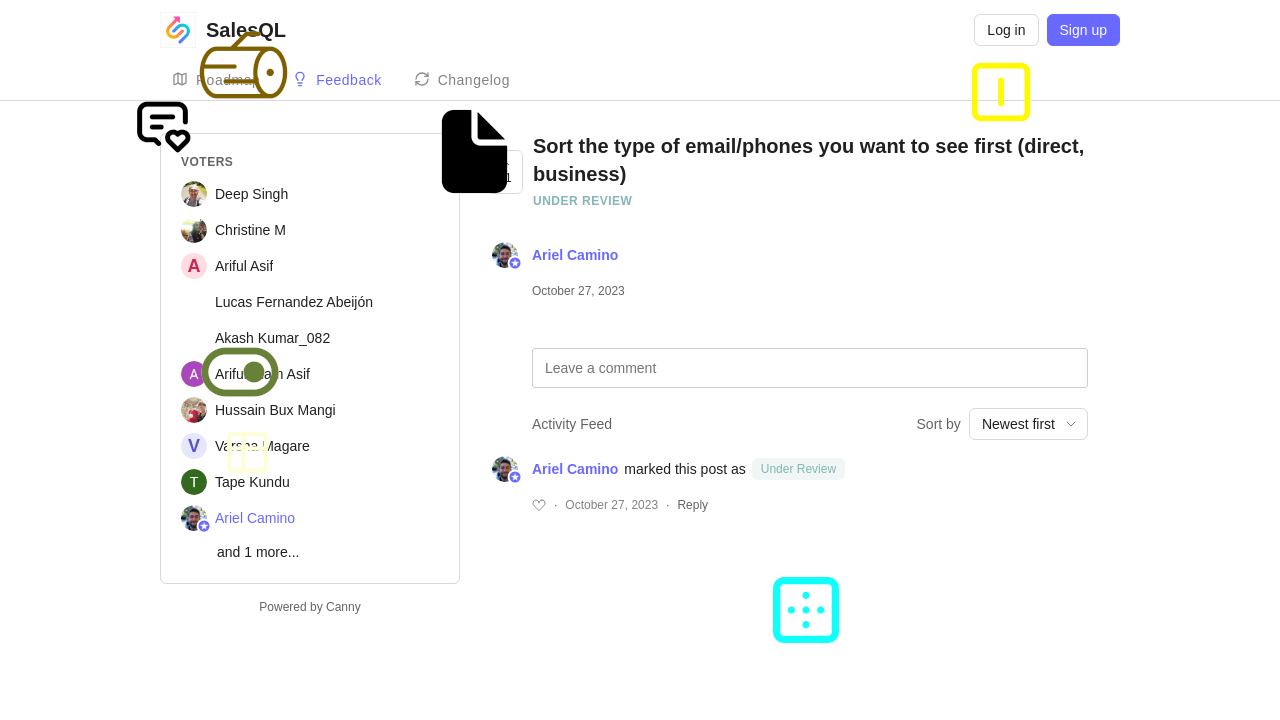 The image size is (1280, 720). Describe the element at coordinates (162, 124) in the screenshot. I see `view liked or favorited messages` at that location.